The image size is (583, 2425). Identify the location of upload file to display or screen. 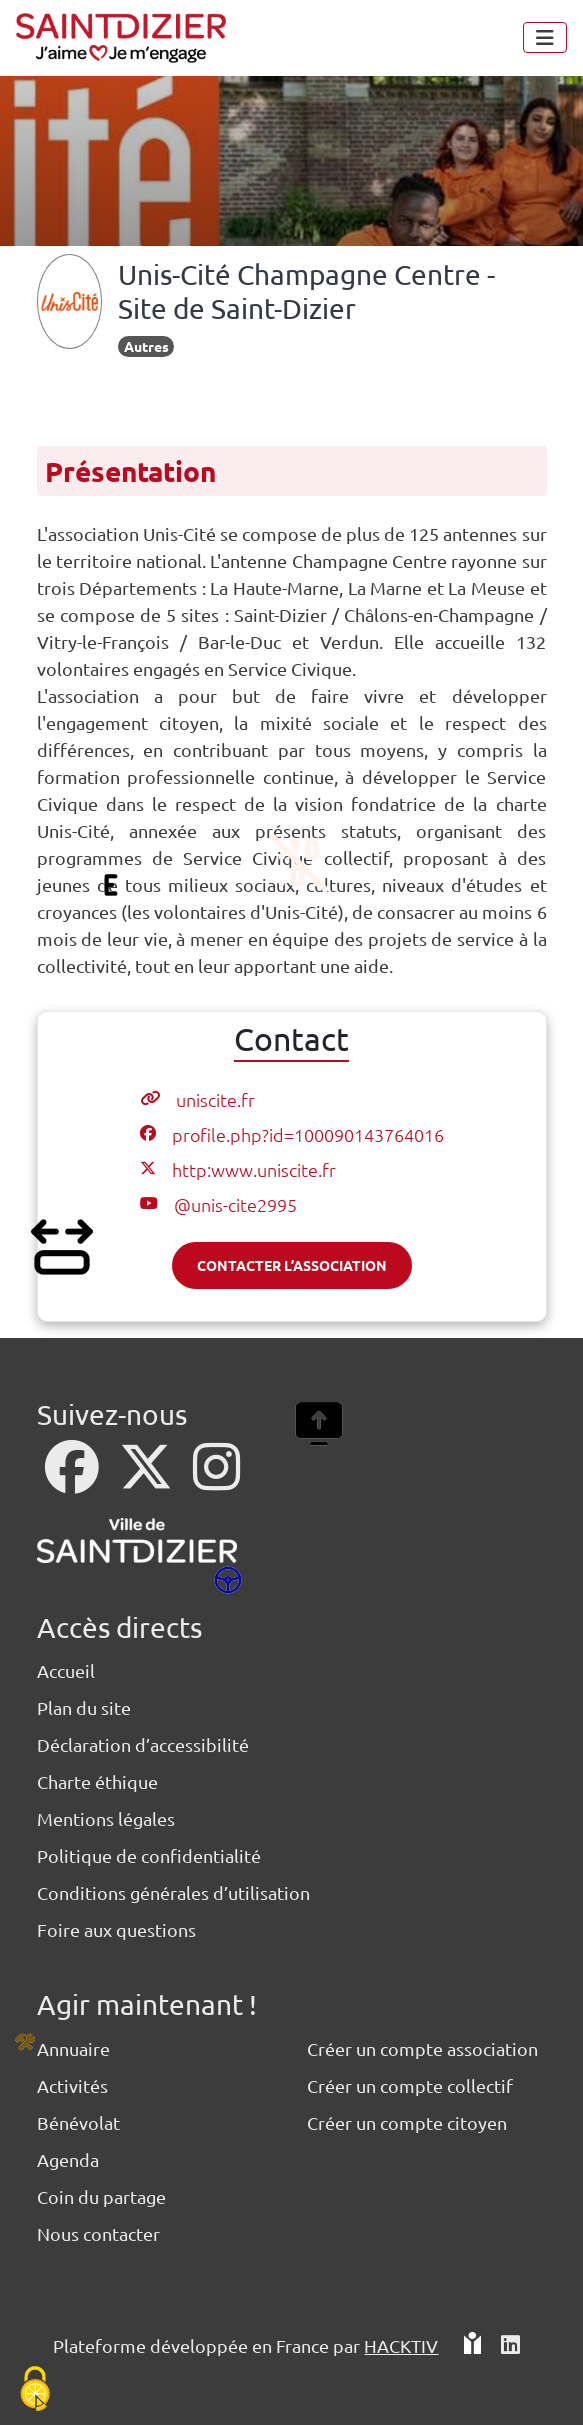
(319, 1422).